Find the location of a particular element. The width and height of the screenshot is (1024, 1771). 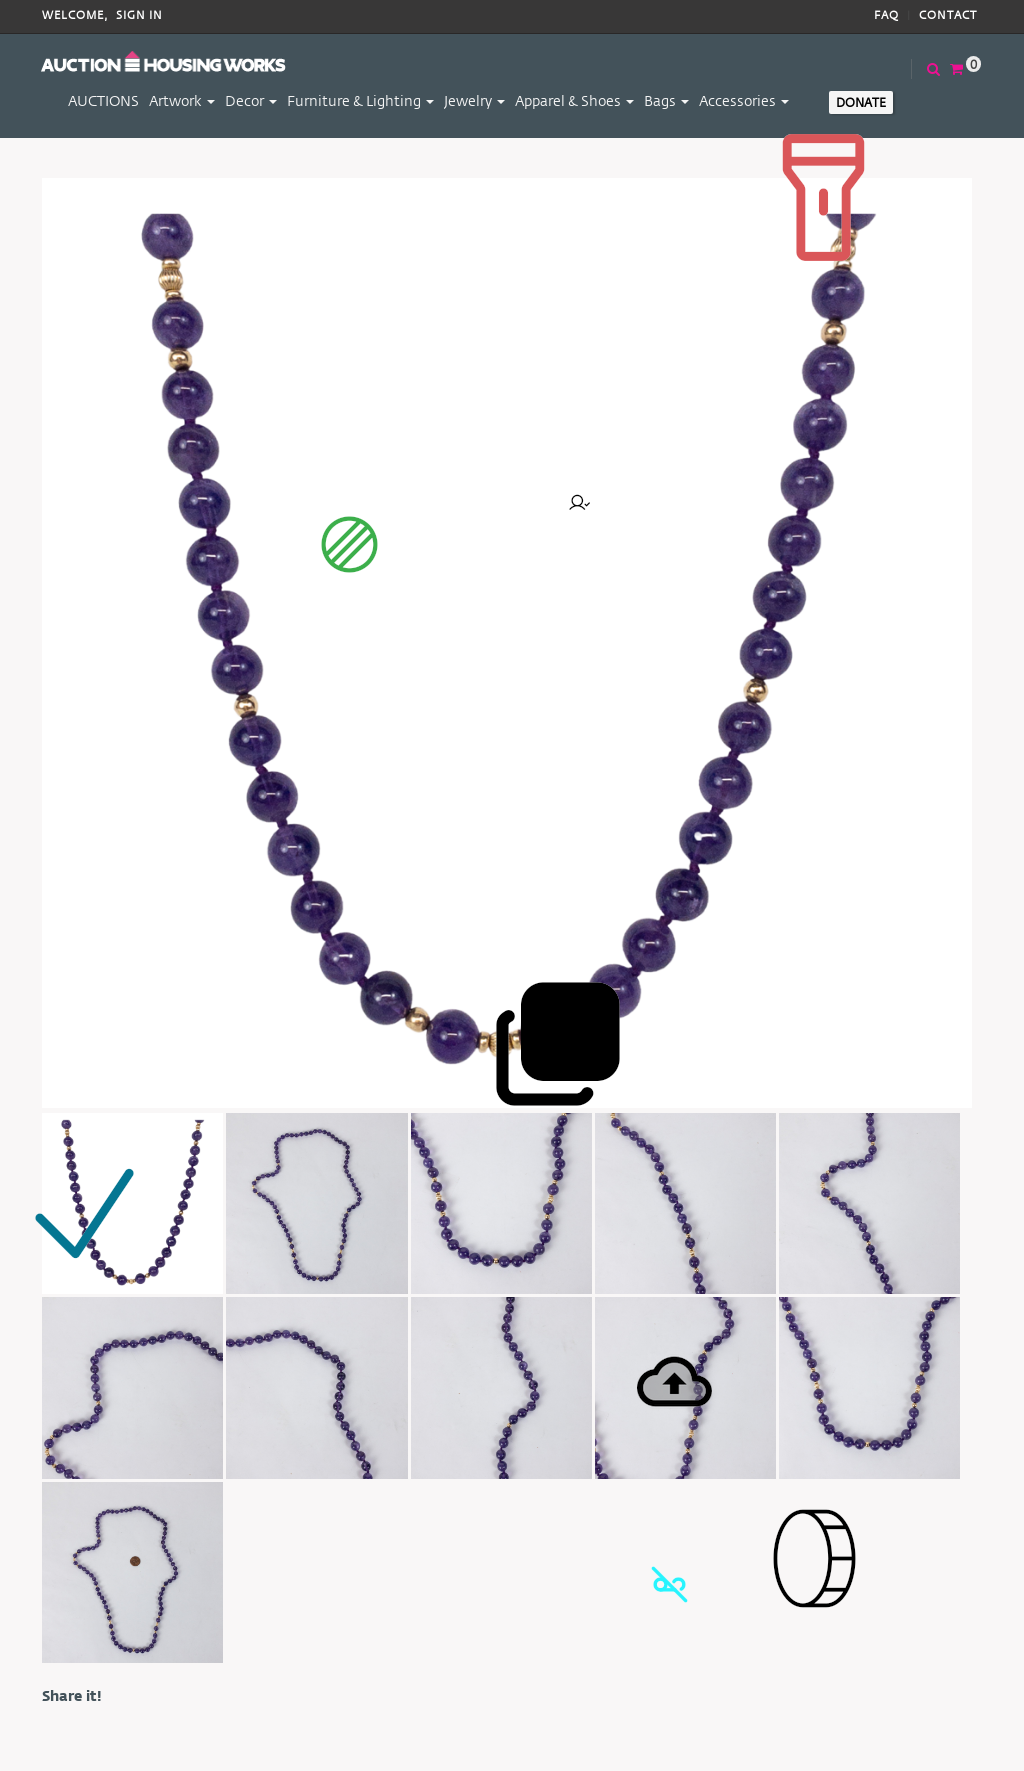

voicemail disabled or unavailable is located at coordinates (669, 1584).